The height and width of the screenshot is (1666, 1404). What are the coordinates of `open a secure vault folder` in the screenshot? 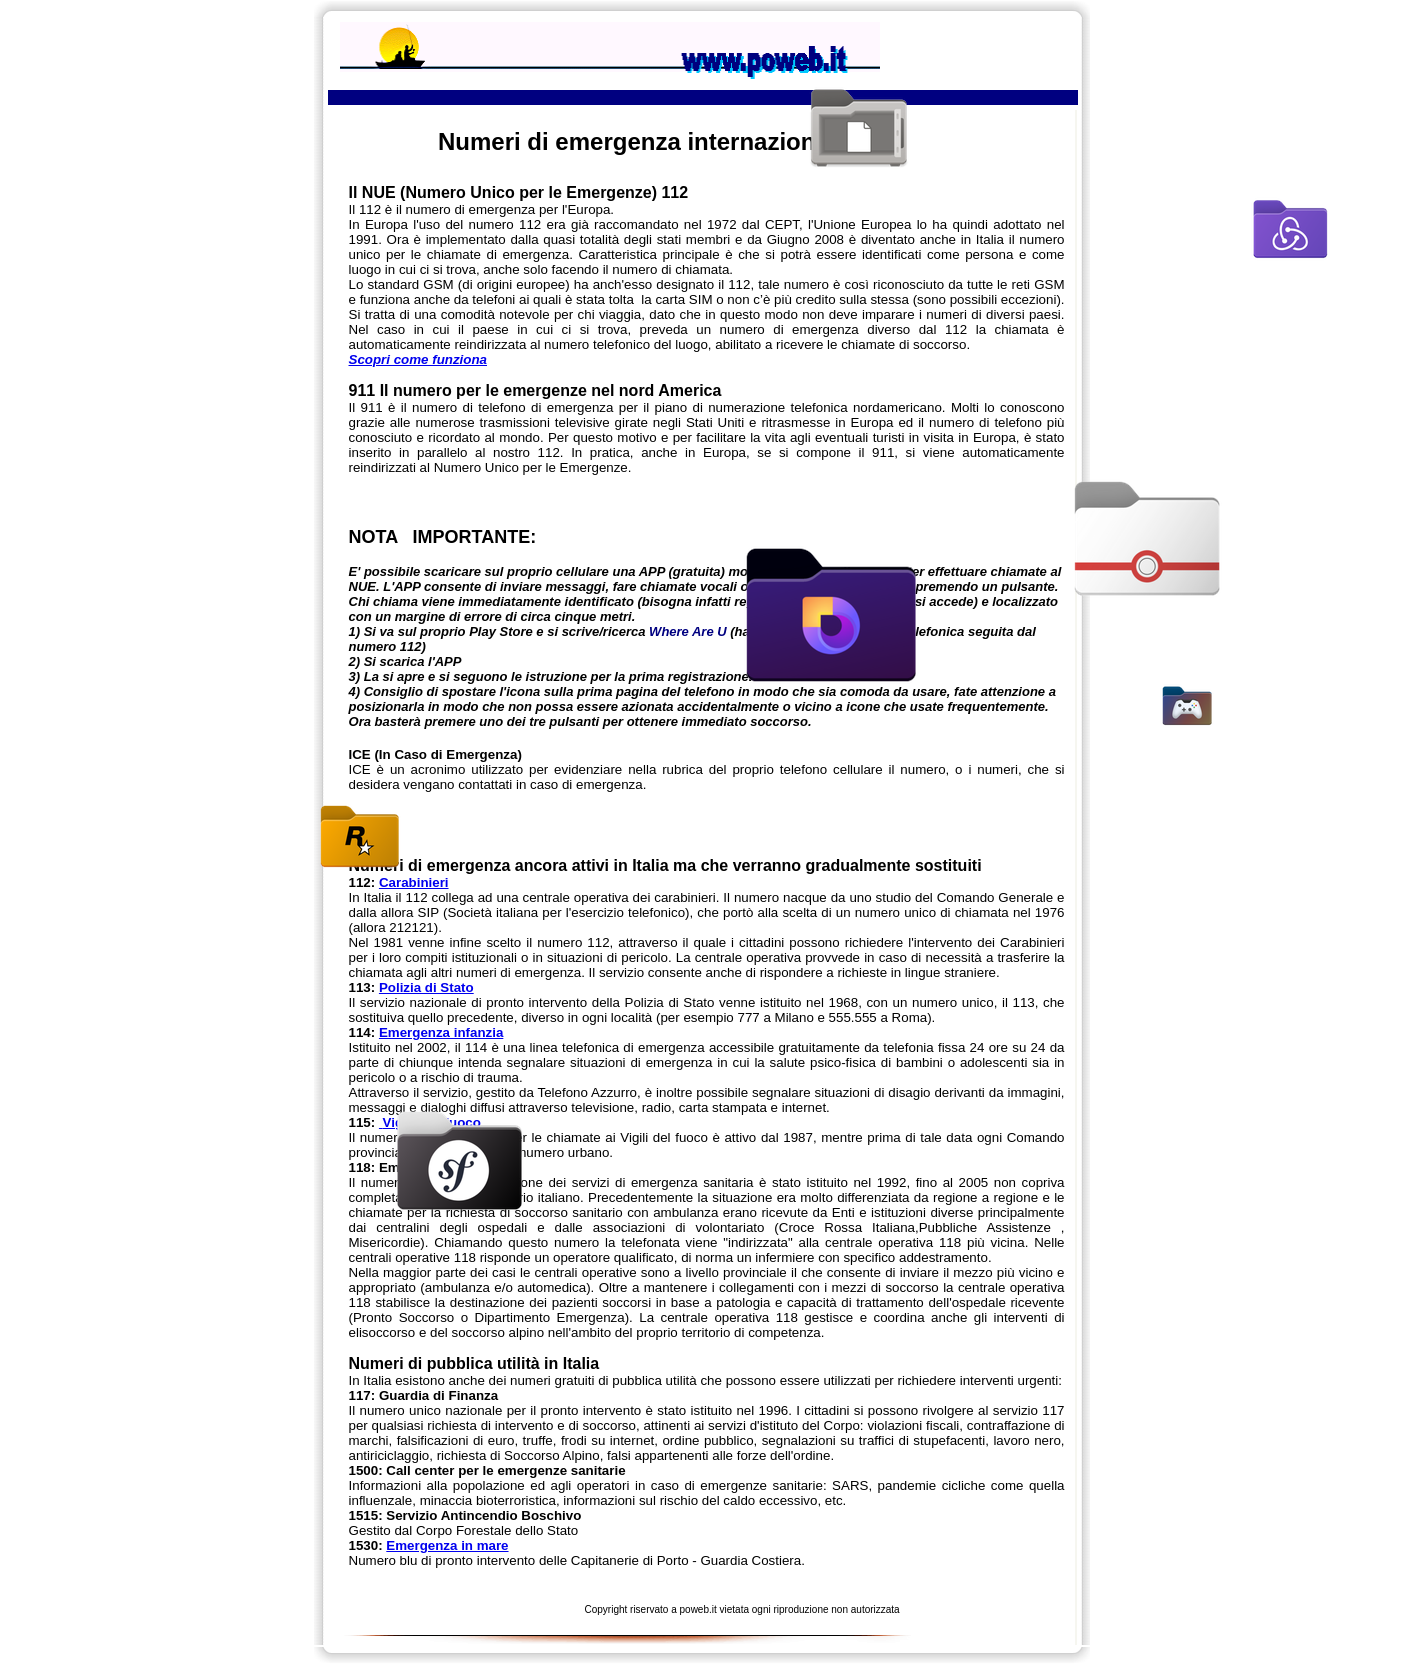 It's located at (858, 129).